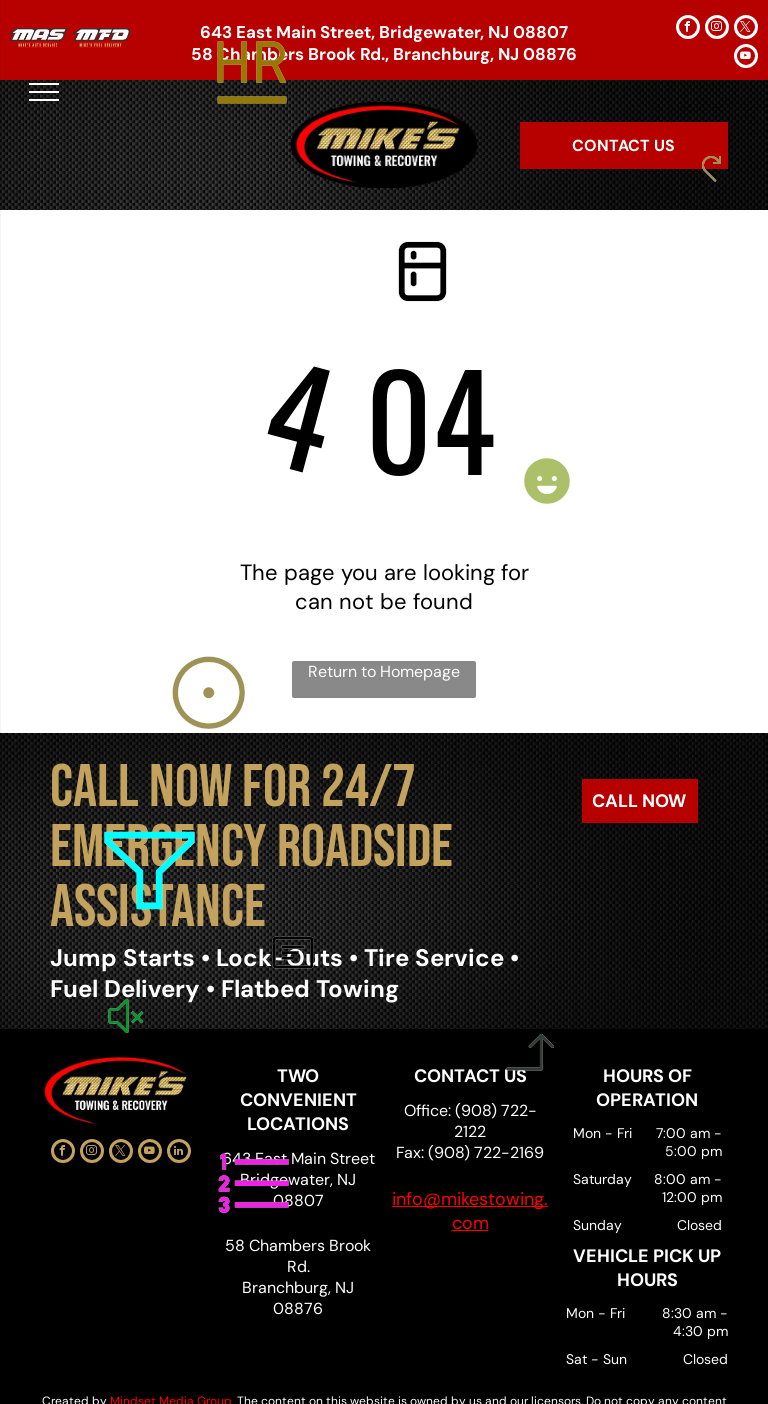 This screenshot has height=1404, width=768. I want to click on filter or sort list items, so click(149, 870).